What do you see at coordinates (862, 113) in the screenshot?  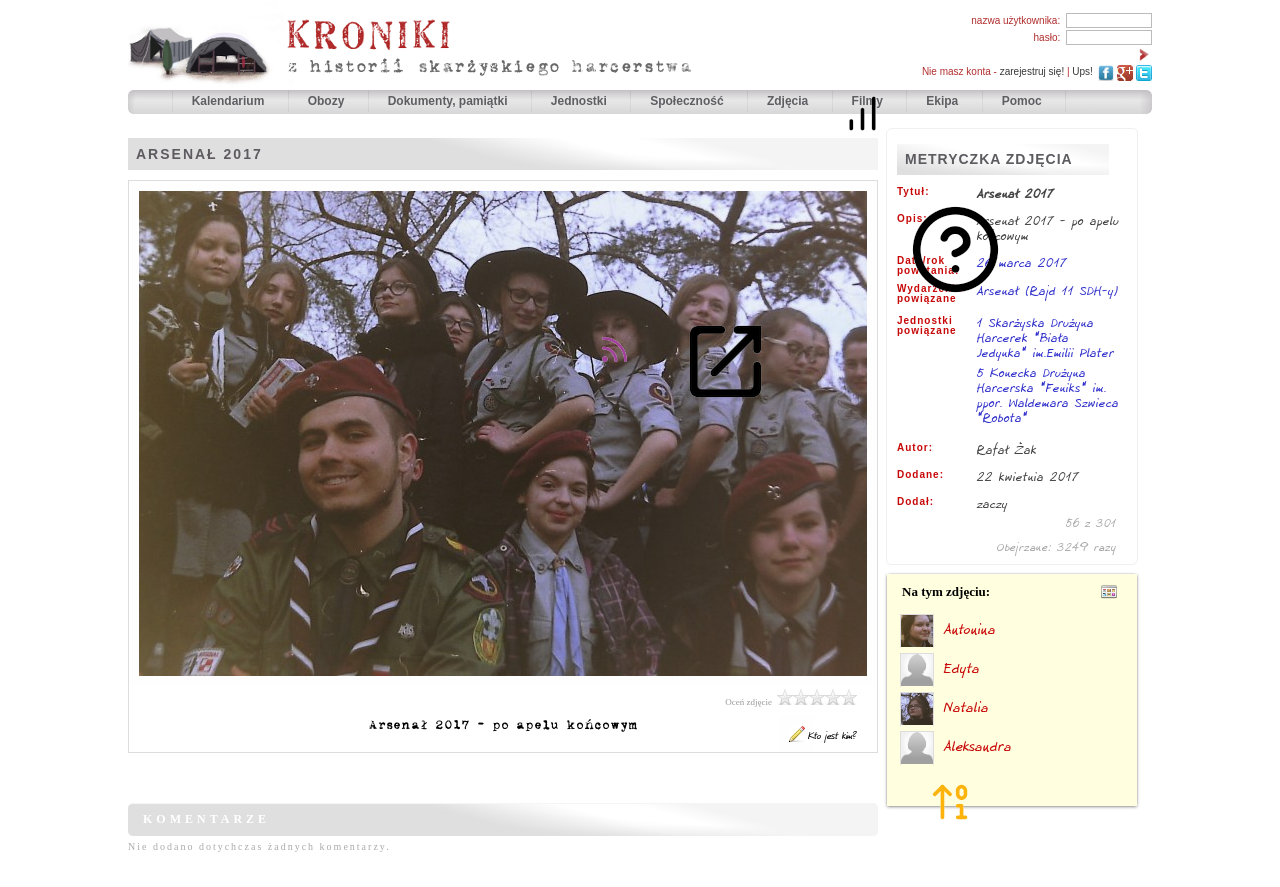 I see `view analytics or statistics` at bounding box center [862, 113].